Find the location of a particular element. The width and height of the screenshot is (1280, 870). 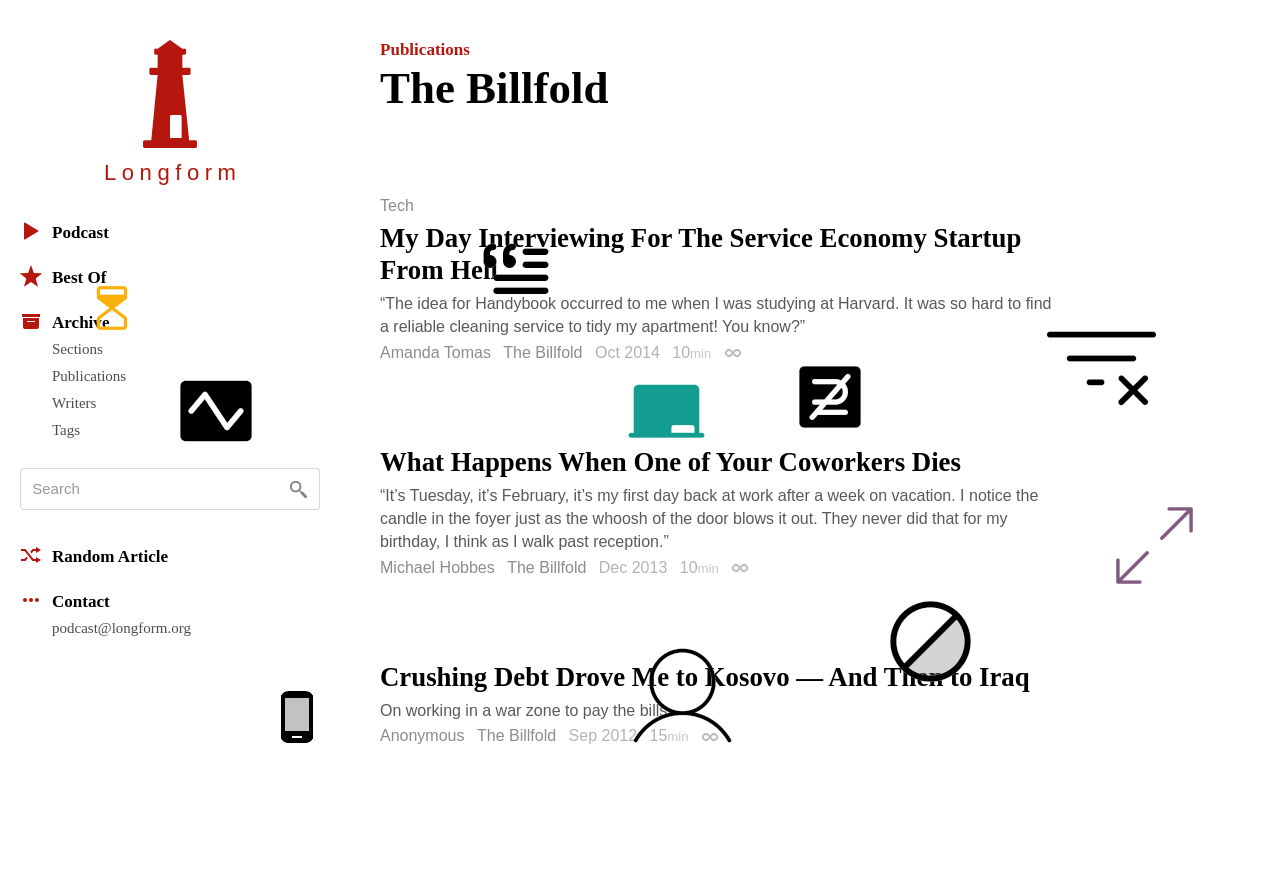

indicates an android device is located at coordinates (297, 717).